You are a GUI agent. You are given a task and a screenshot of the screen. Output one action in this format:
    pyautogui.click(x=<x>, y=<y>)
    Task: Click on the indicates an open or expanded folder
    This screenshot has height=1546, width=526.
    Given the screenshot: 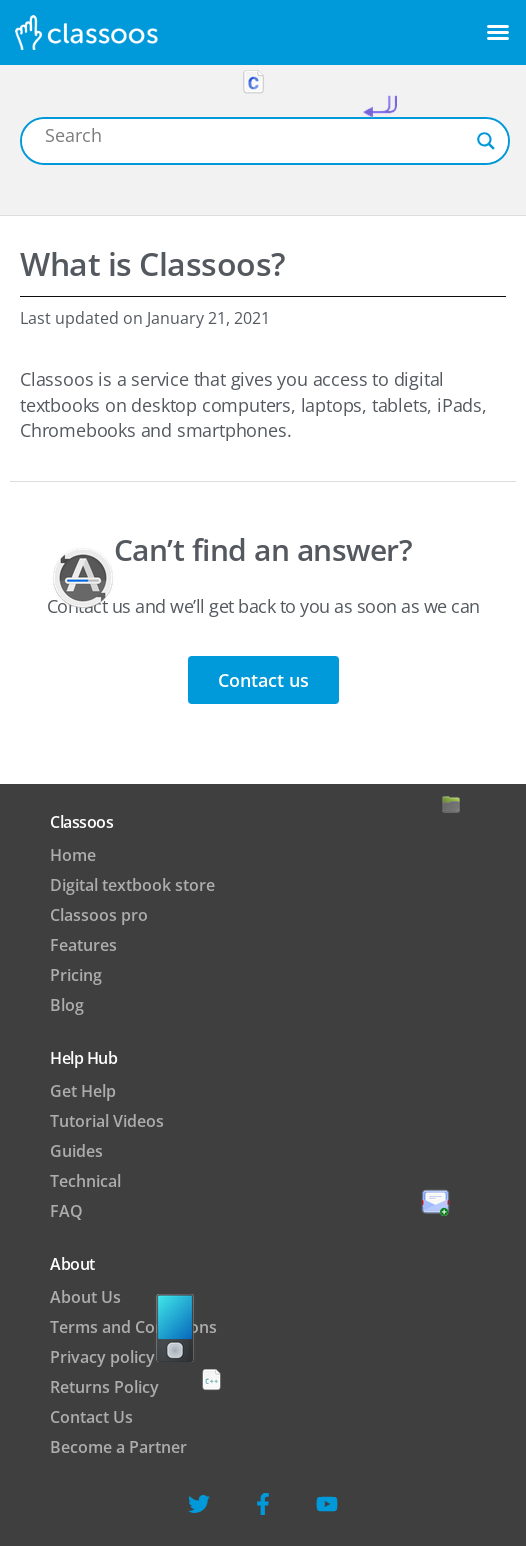 What is the action you would take?
    pyautogui.click(x=451, y=804)
    